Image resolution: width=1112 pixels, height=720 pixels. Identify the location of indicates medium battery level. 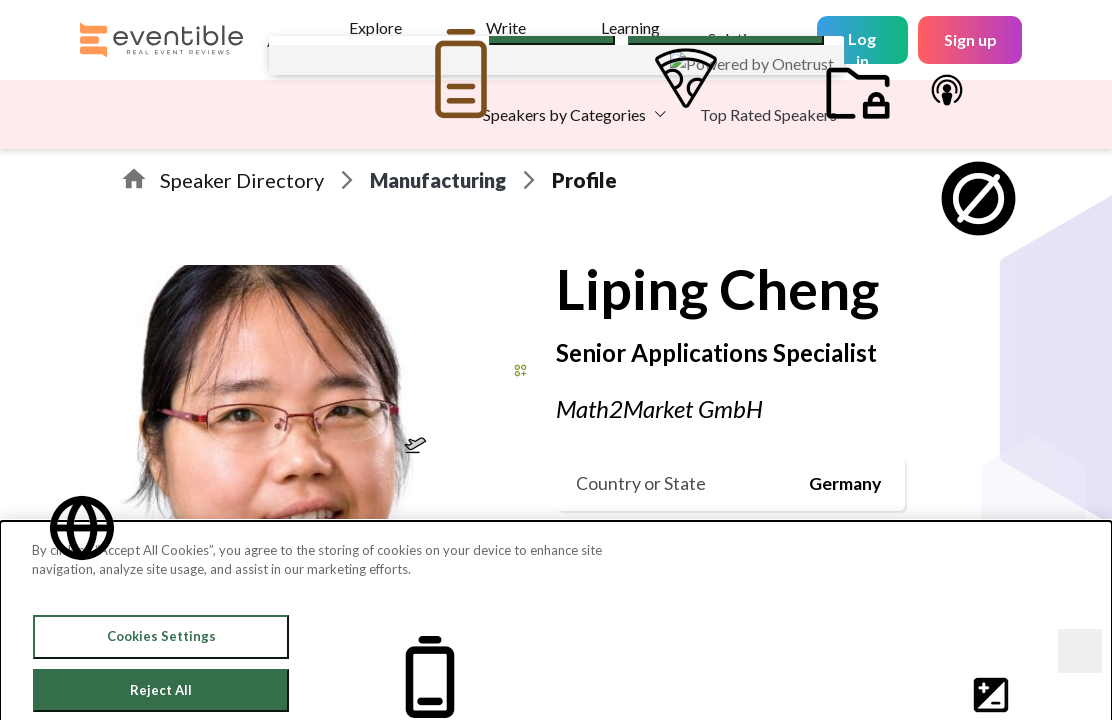
(461, 75).